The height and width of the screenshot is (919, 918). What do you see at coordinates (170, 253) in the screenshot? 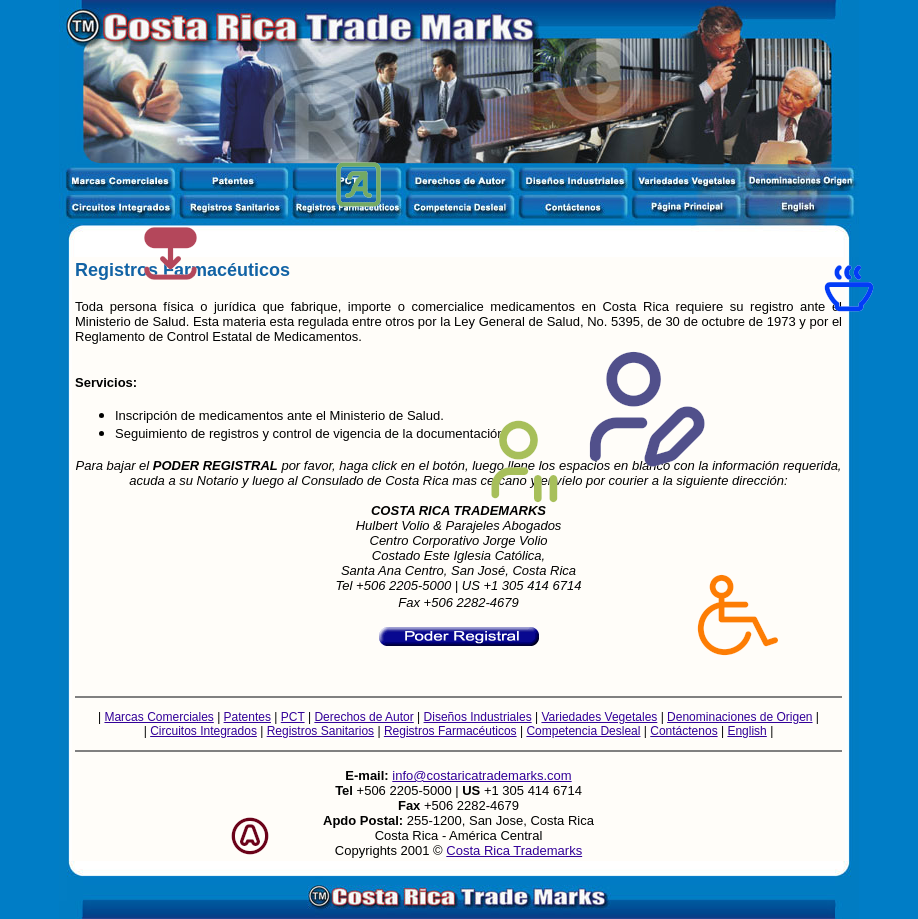
I see `move element to bottom of layout` at bounding box center [170, 253].